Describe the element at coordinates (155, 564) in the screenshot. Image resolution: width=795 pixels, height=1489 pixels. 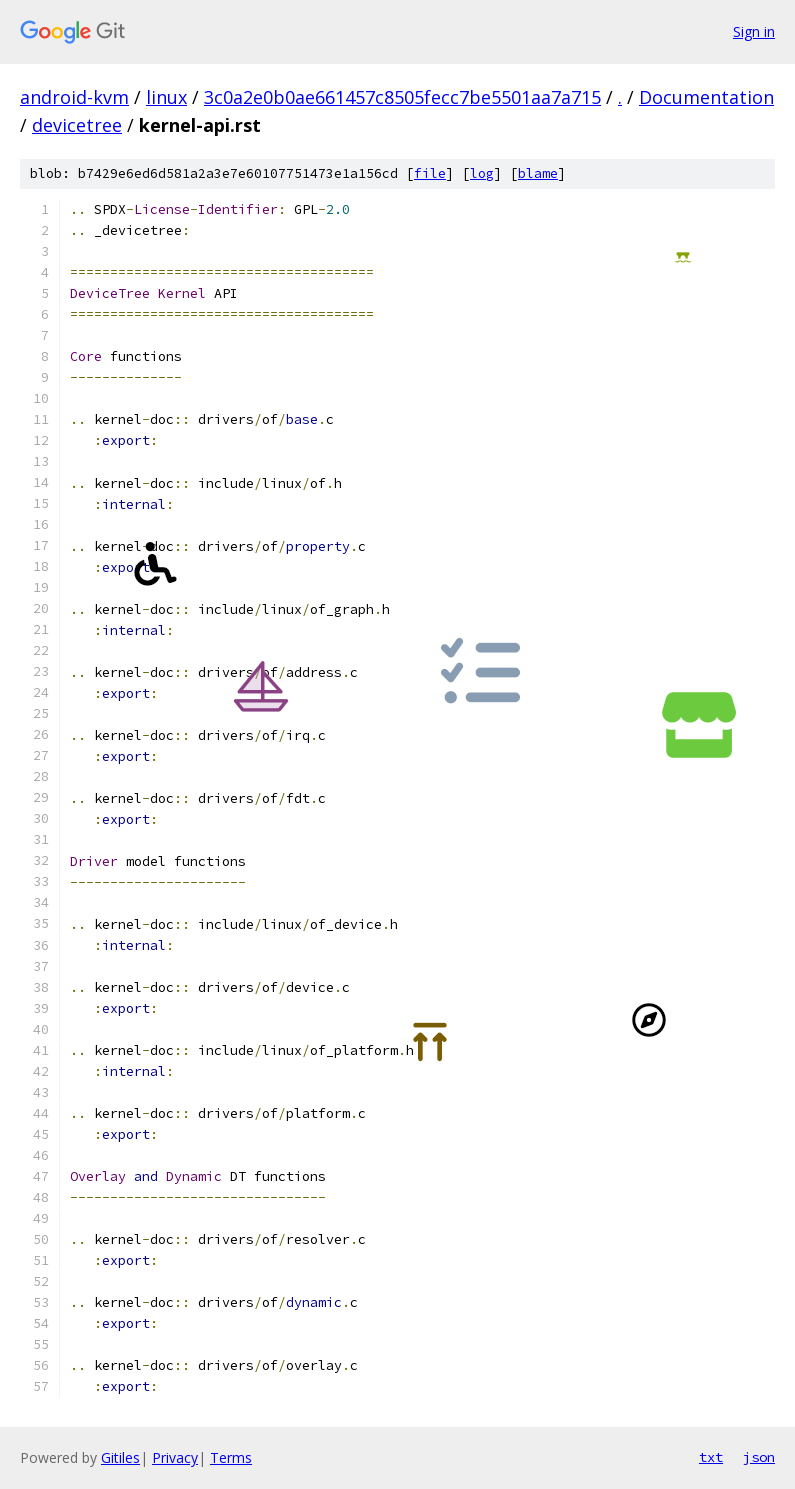
I see `indicates wheelchair accessible facilities` at that location.